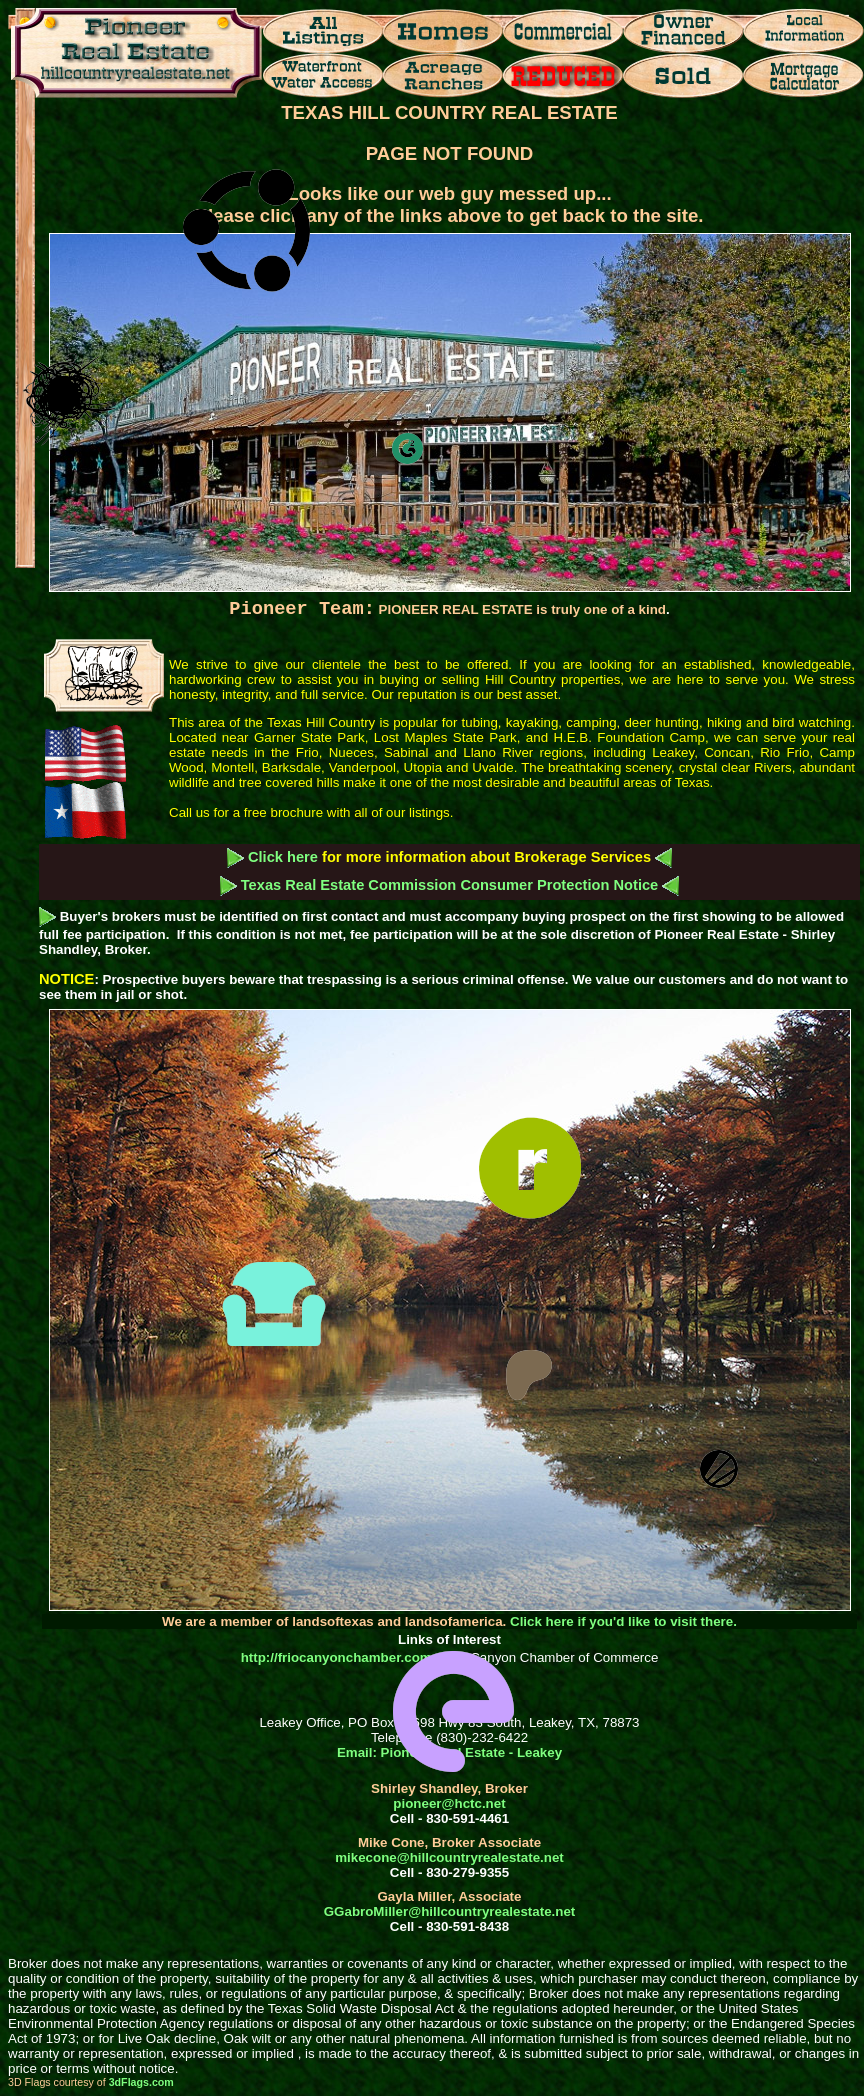 The image size is (864, 2096). What do you see at coordinates (407, 448) in the screenshot?
I see `view G2 reviews and ratings` at bounding box center [407, 448].